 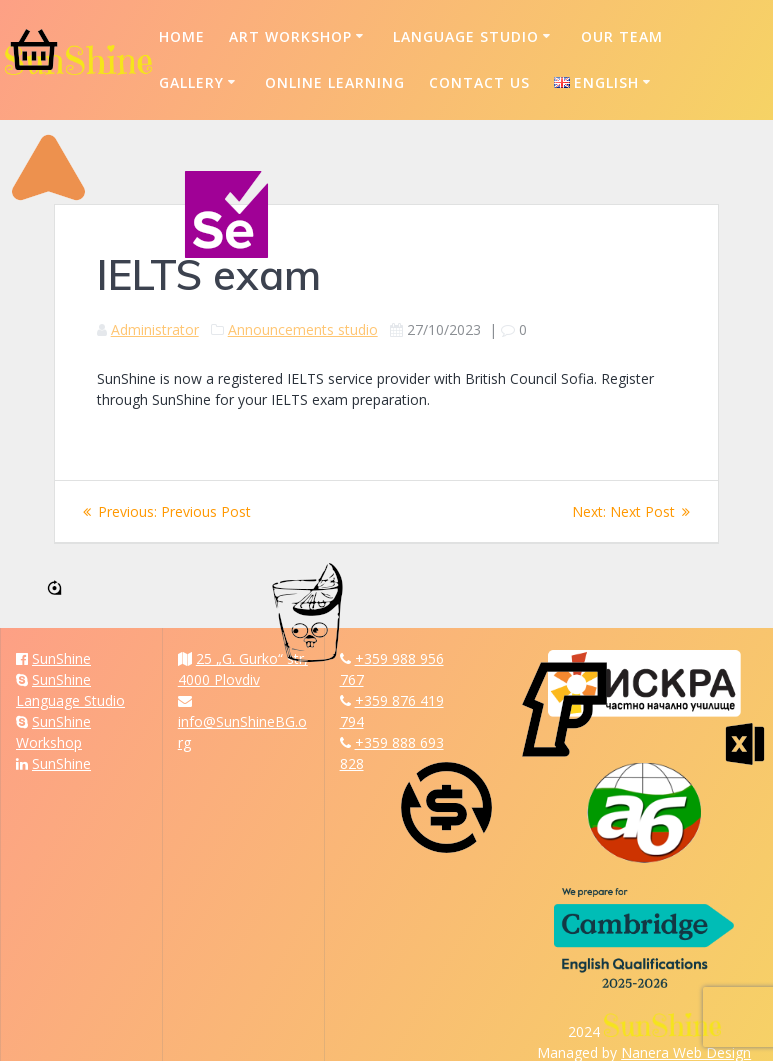 I want to click on gin web framework logo, so click(x=307, y=612).